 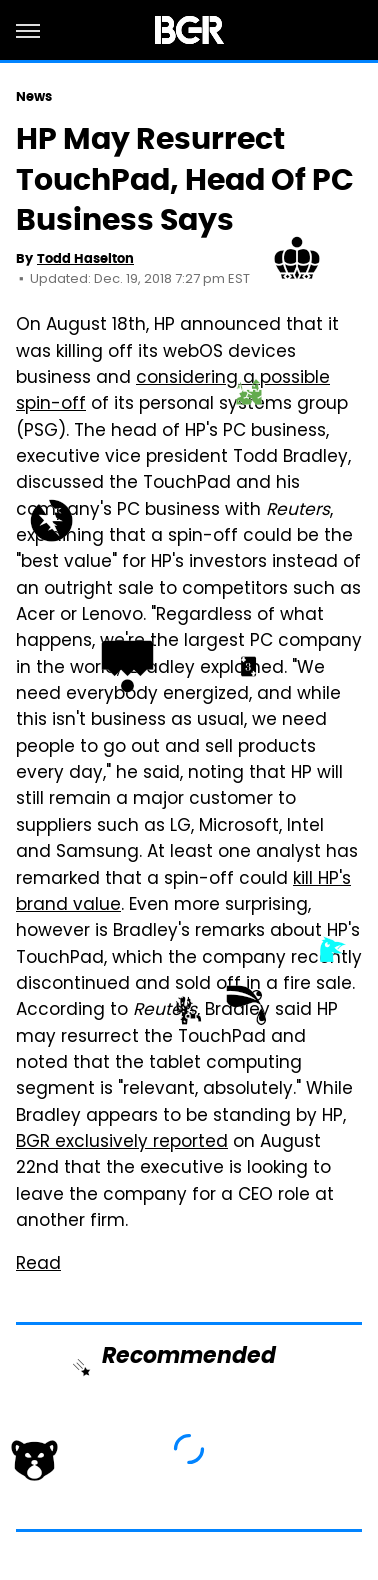 What do you see at coordinates (51, 520) in the screenshot?
I see `indicates corrupted or damaged disc media` at bounding box center [51, 520].